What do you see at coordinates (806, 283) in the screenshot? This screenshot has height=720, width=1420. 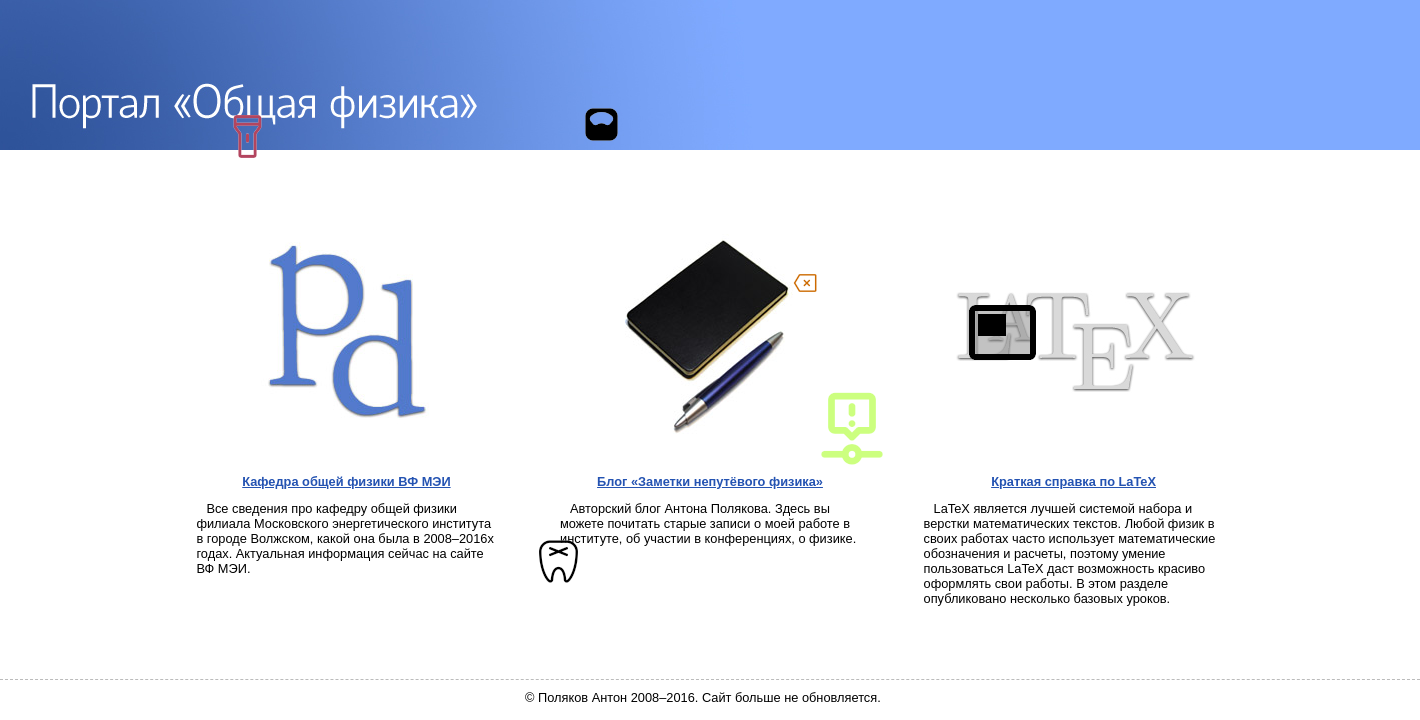 I see `delete the previous character` at bounding box center [806, 283].